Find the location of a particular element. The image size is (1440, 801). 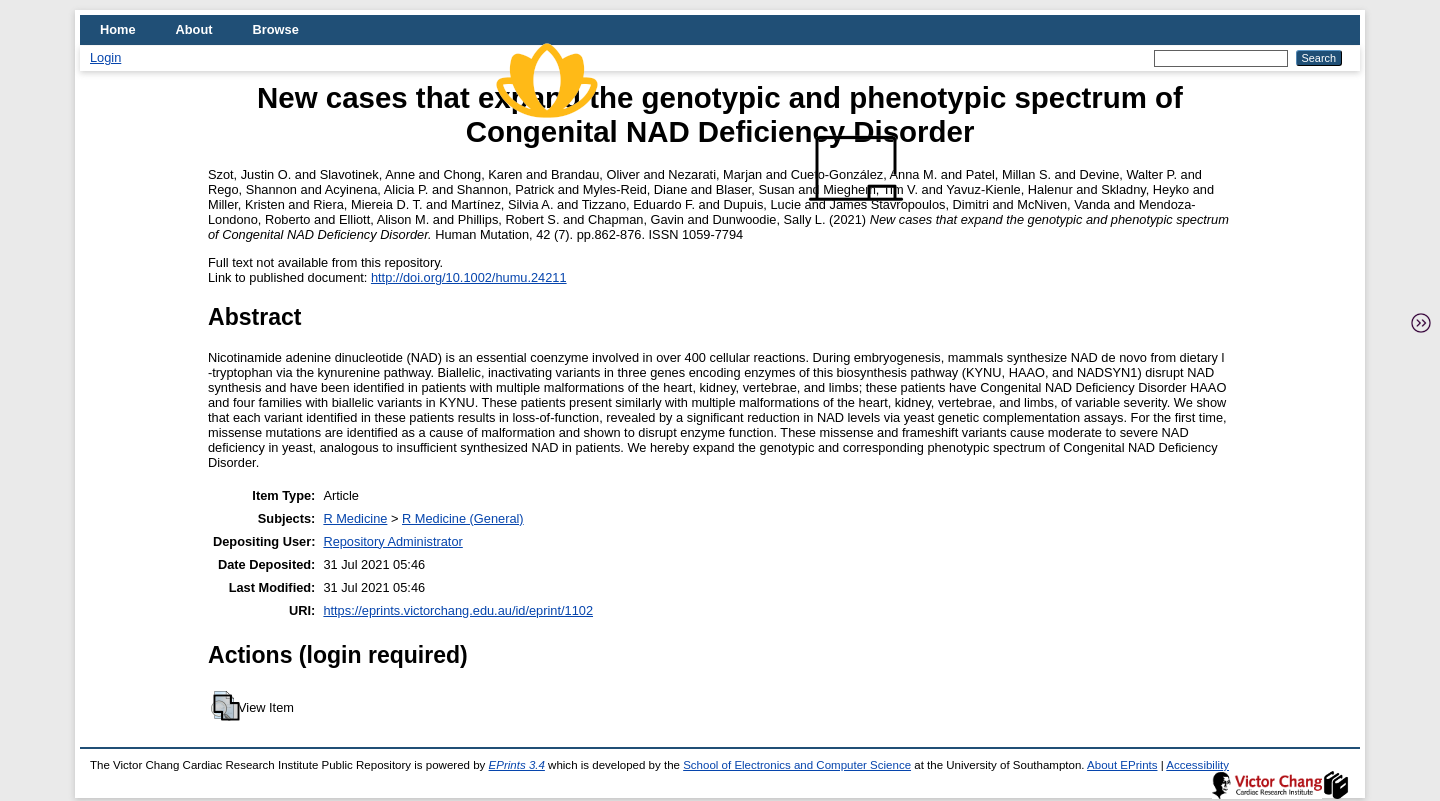

access meditation or mindfulness features is located at coordinates (547, 84).